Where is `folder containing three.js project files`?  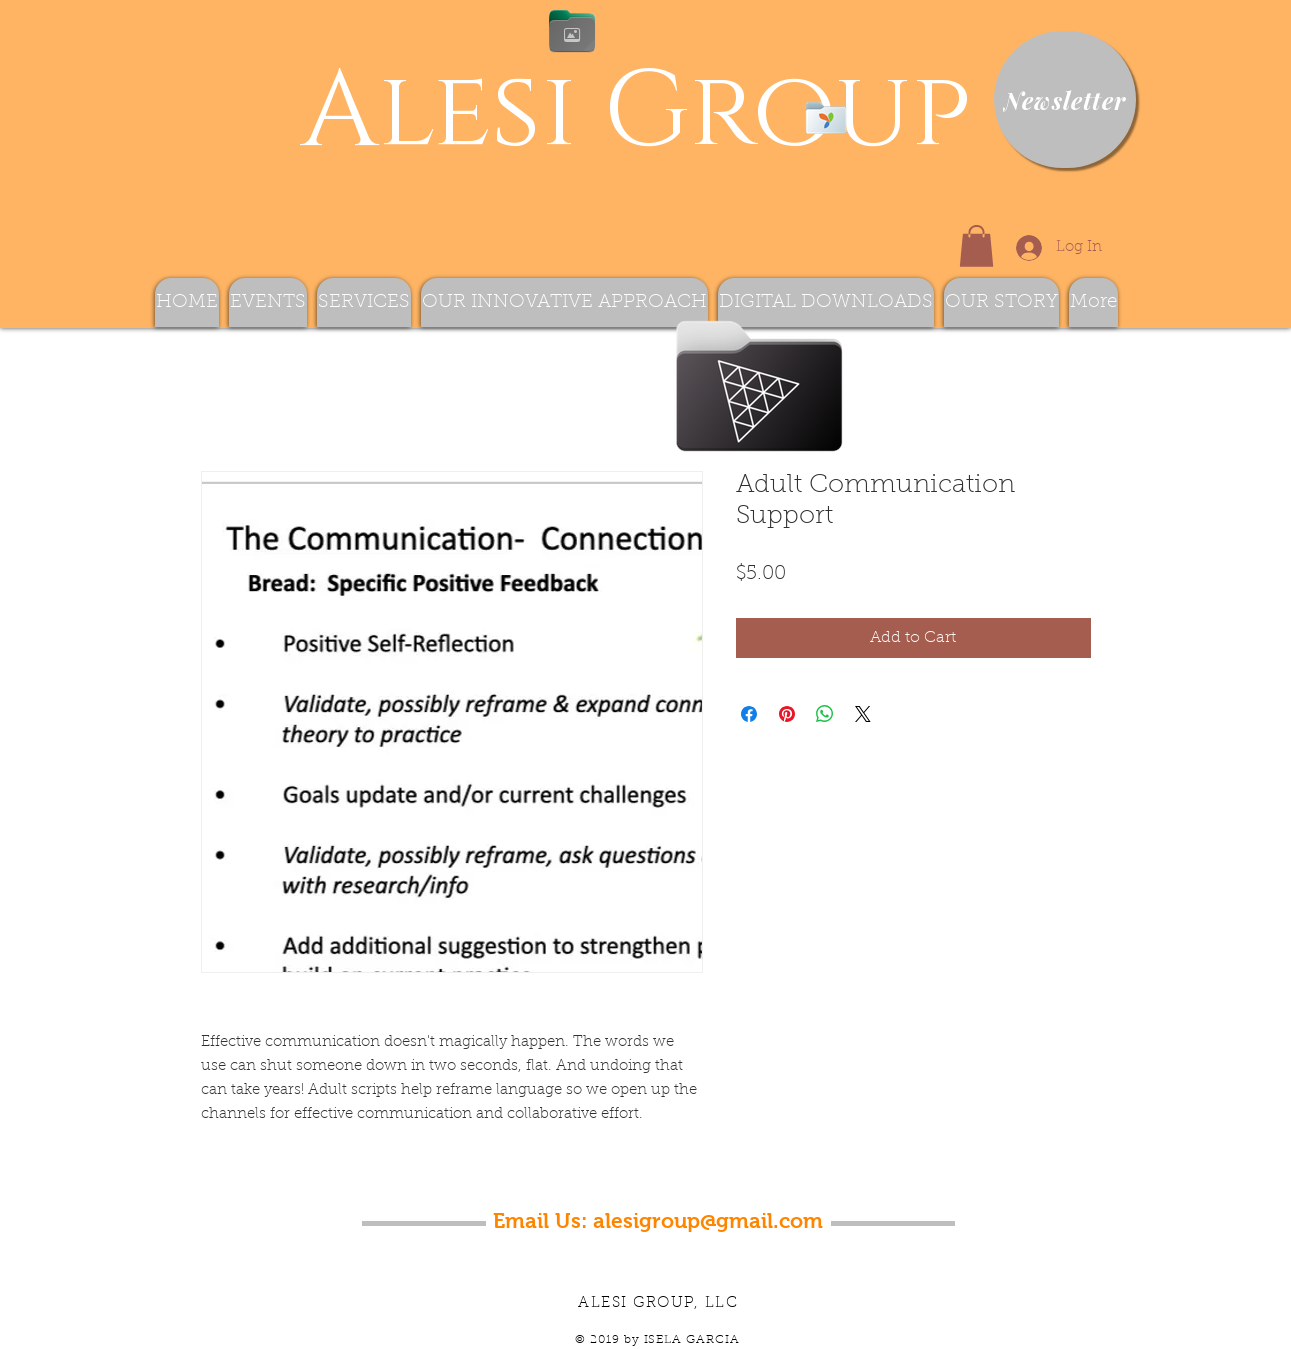
folder containing three.js project files is located at coordinates (758, 390).